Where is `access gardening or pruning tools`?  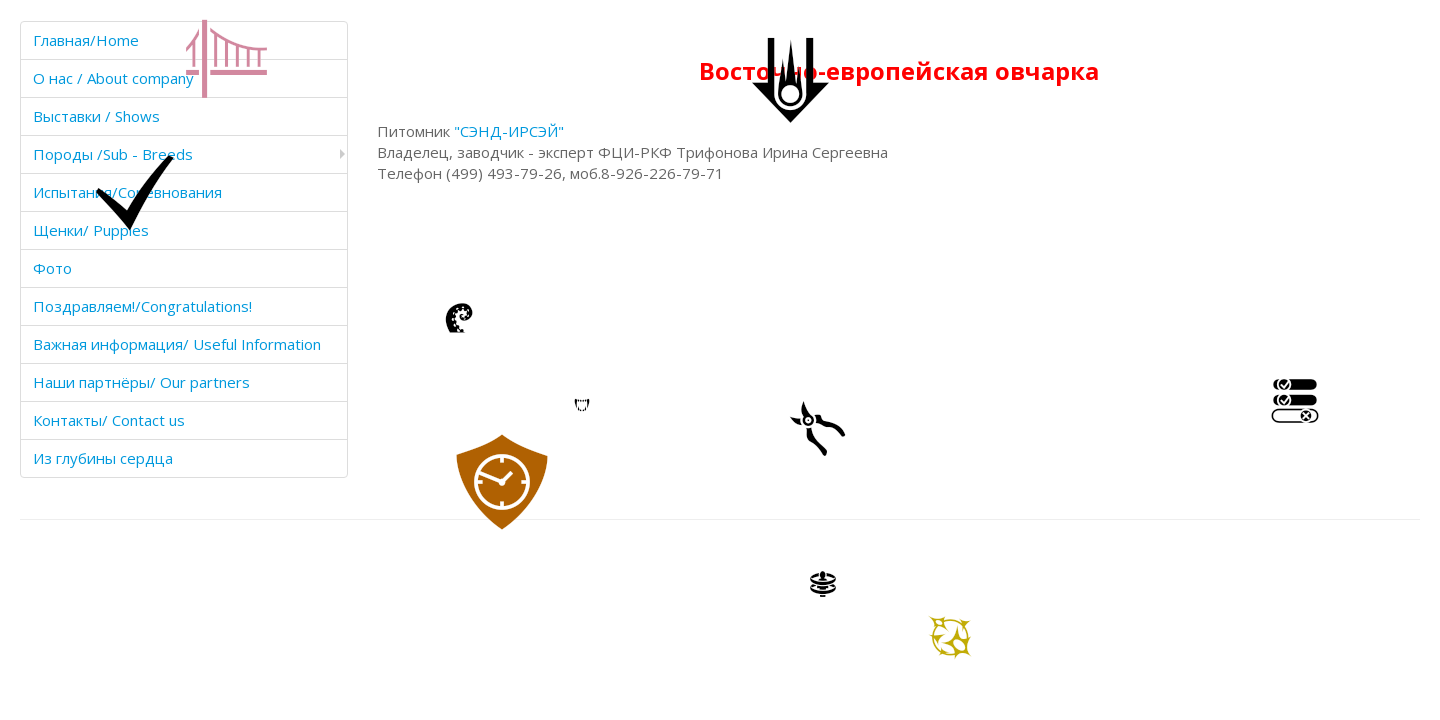
access gardening or pruning tools is located at coordinates (817, 428).